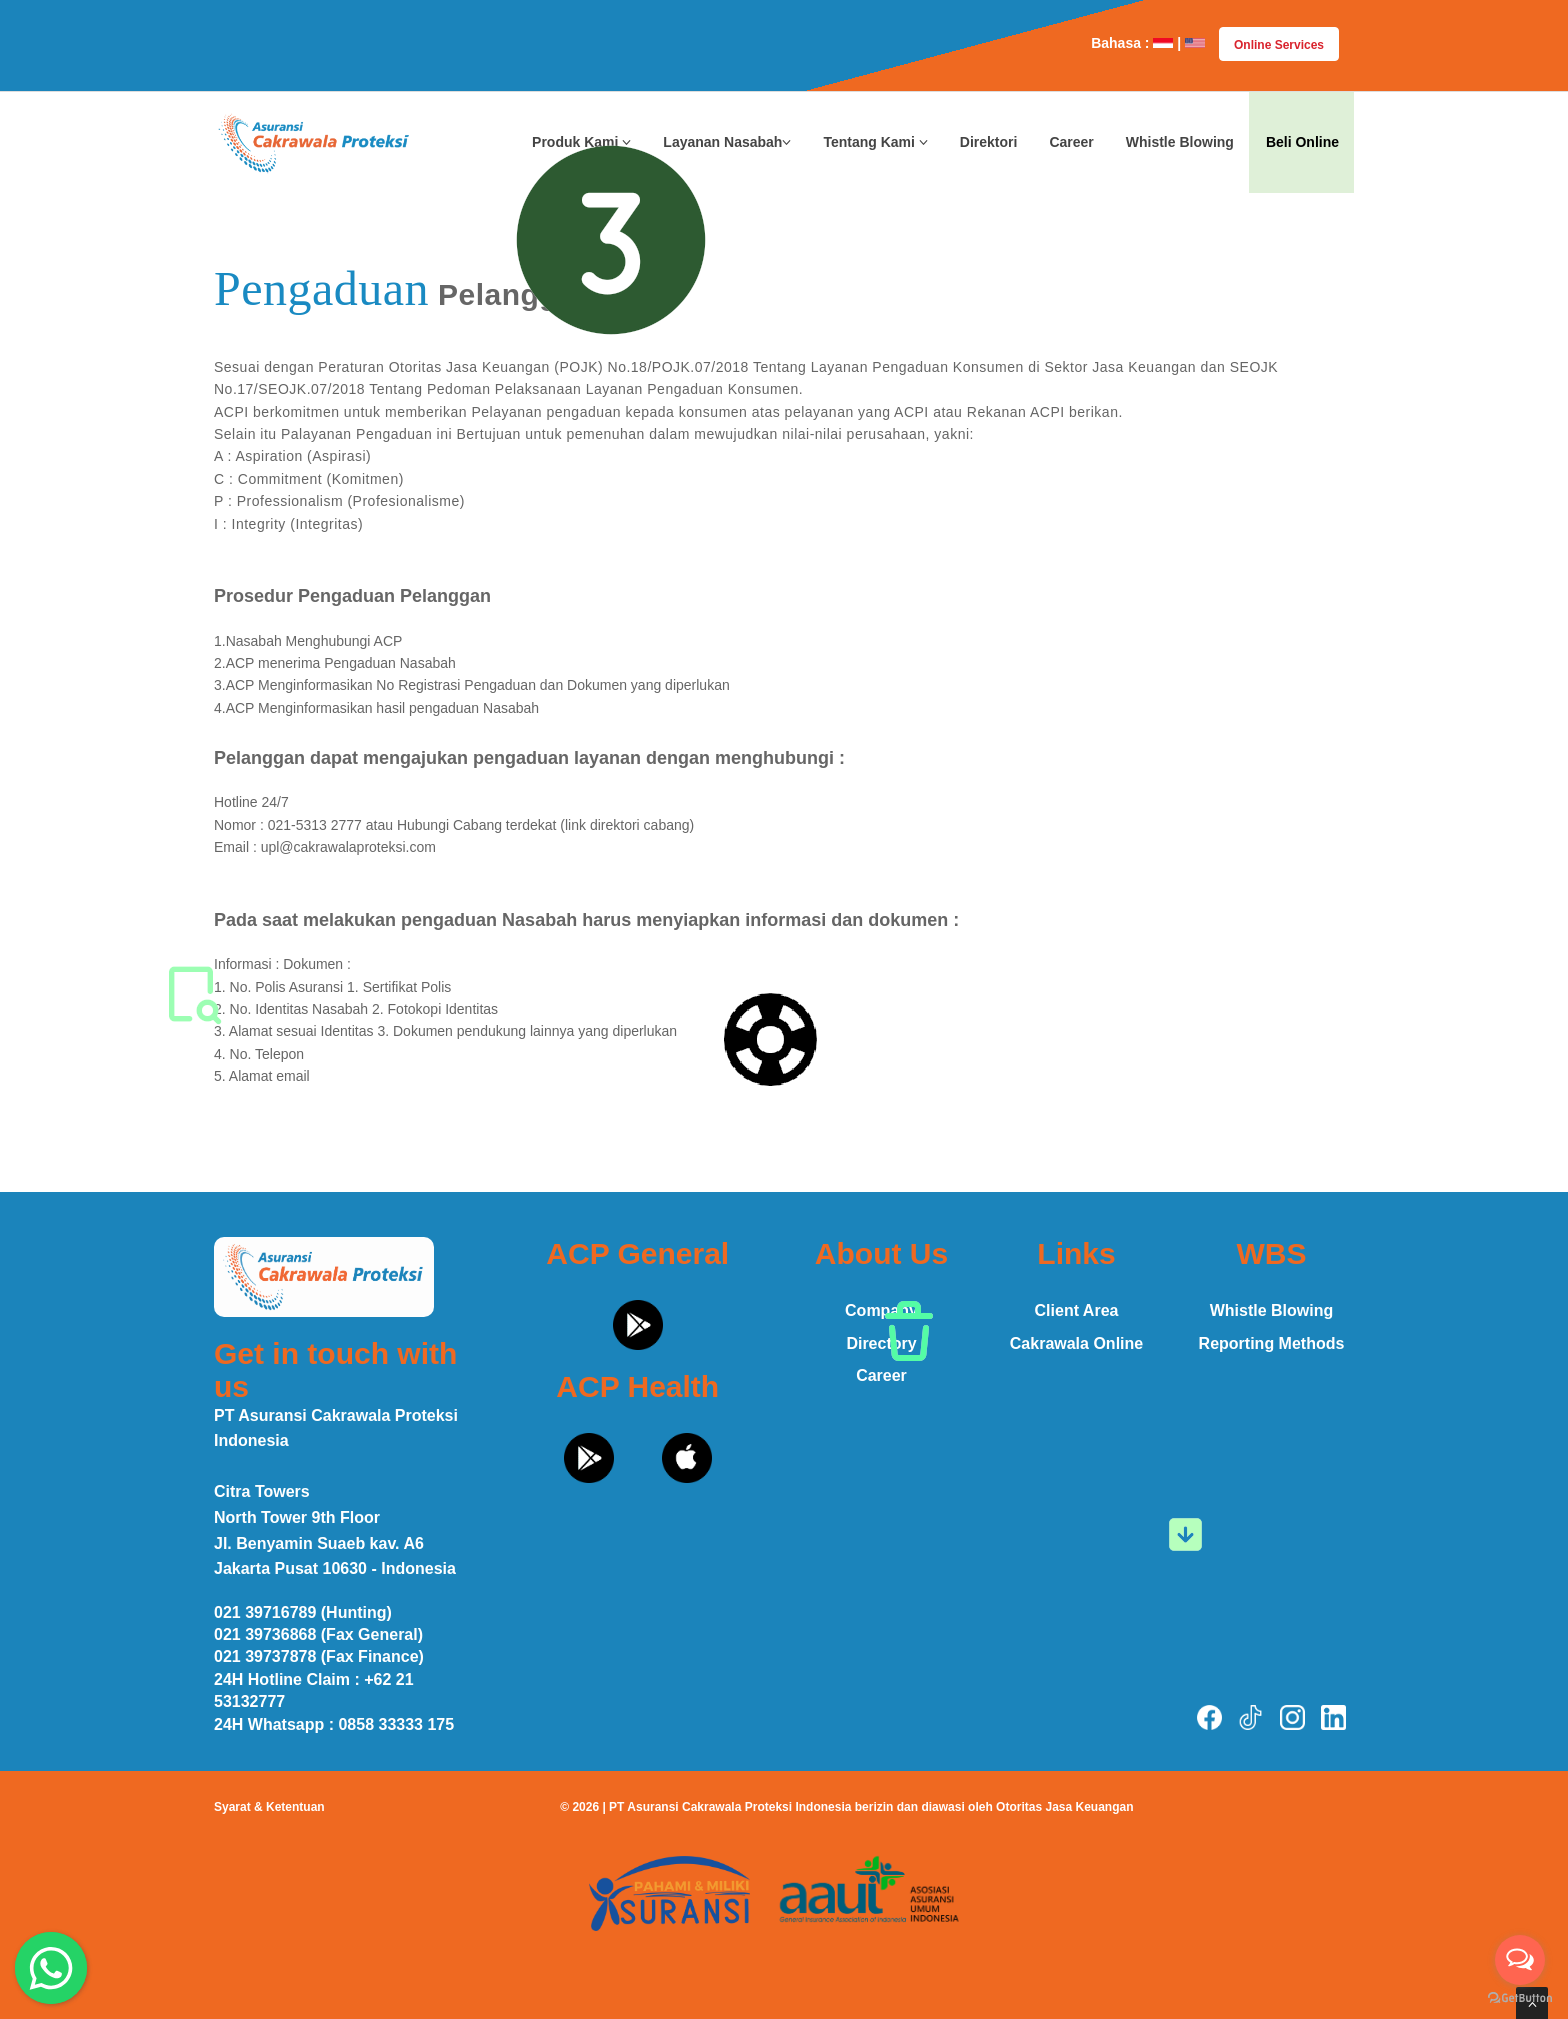  Describe the element at coordinates (191, 994) in the screenshot. I see `search for a tablet device` at that location.